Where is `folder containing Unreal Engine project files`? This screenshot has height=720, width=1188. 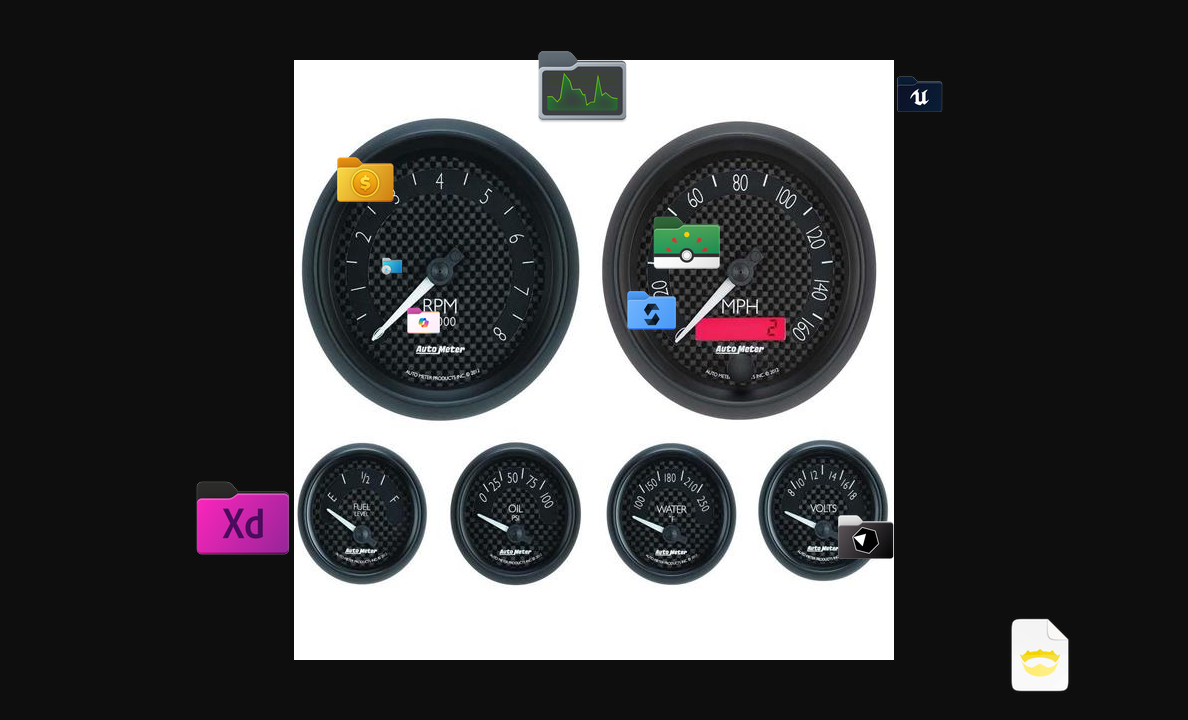 folder containing Unreal Engine project files is located at coordinates (919, 95).